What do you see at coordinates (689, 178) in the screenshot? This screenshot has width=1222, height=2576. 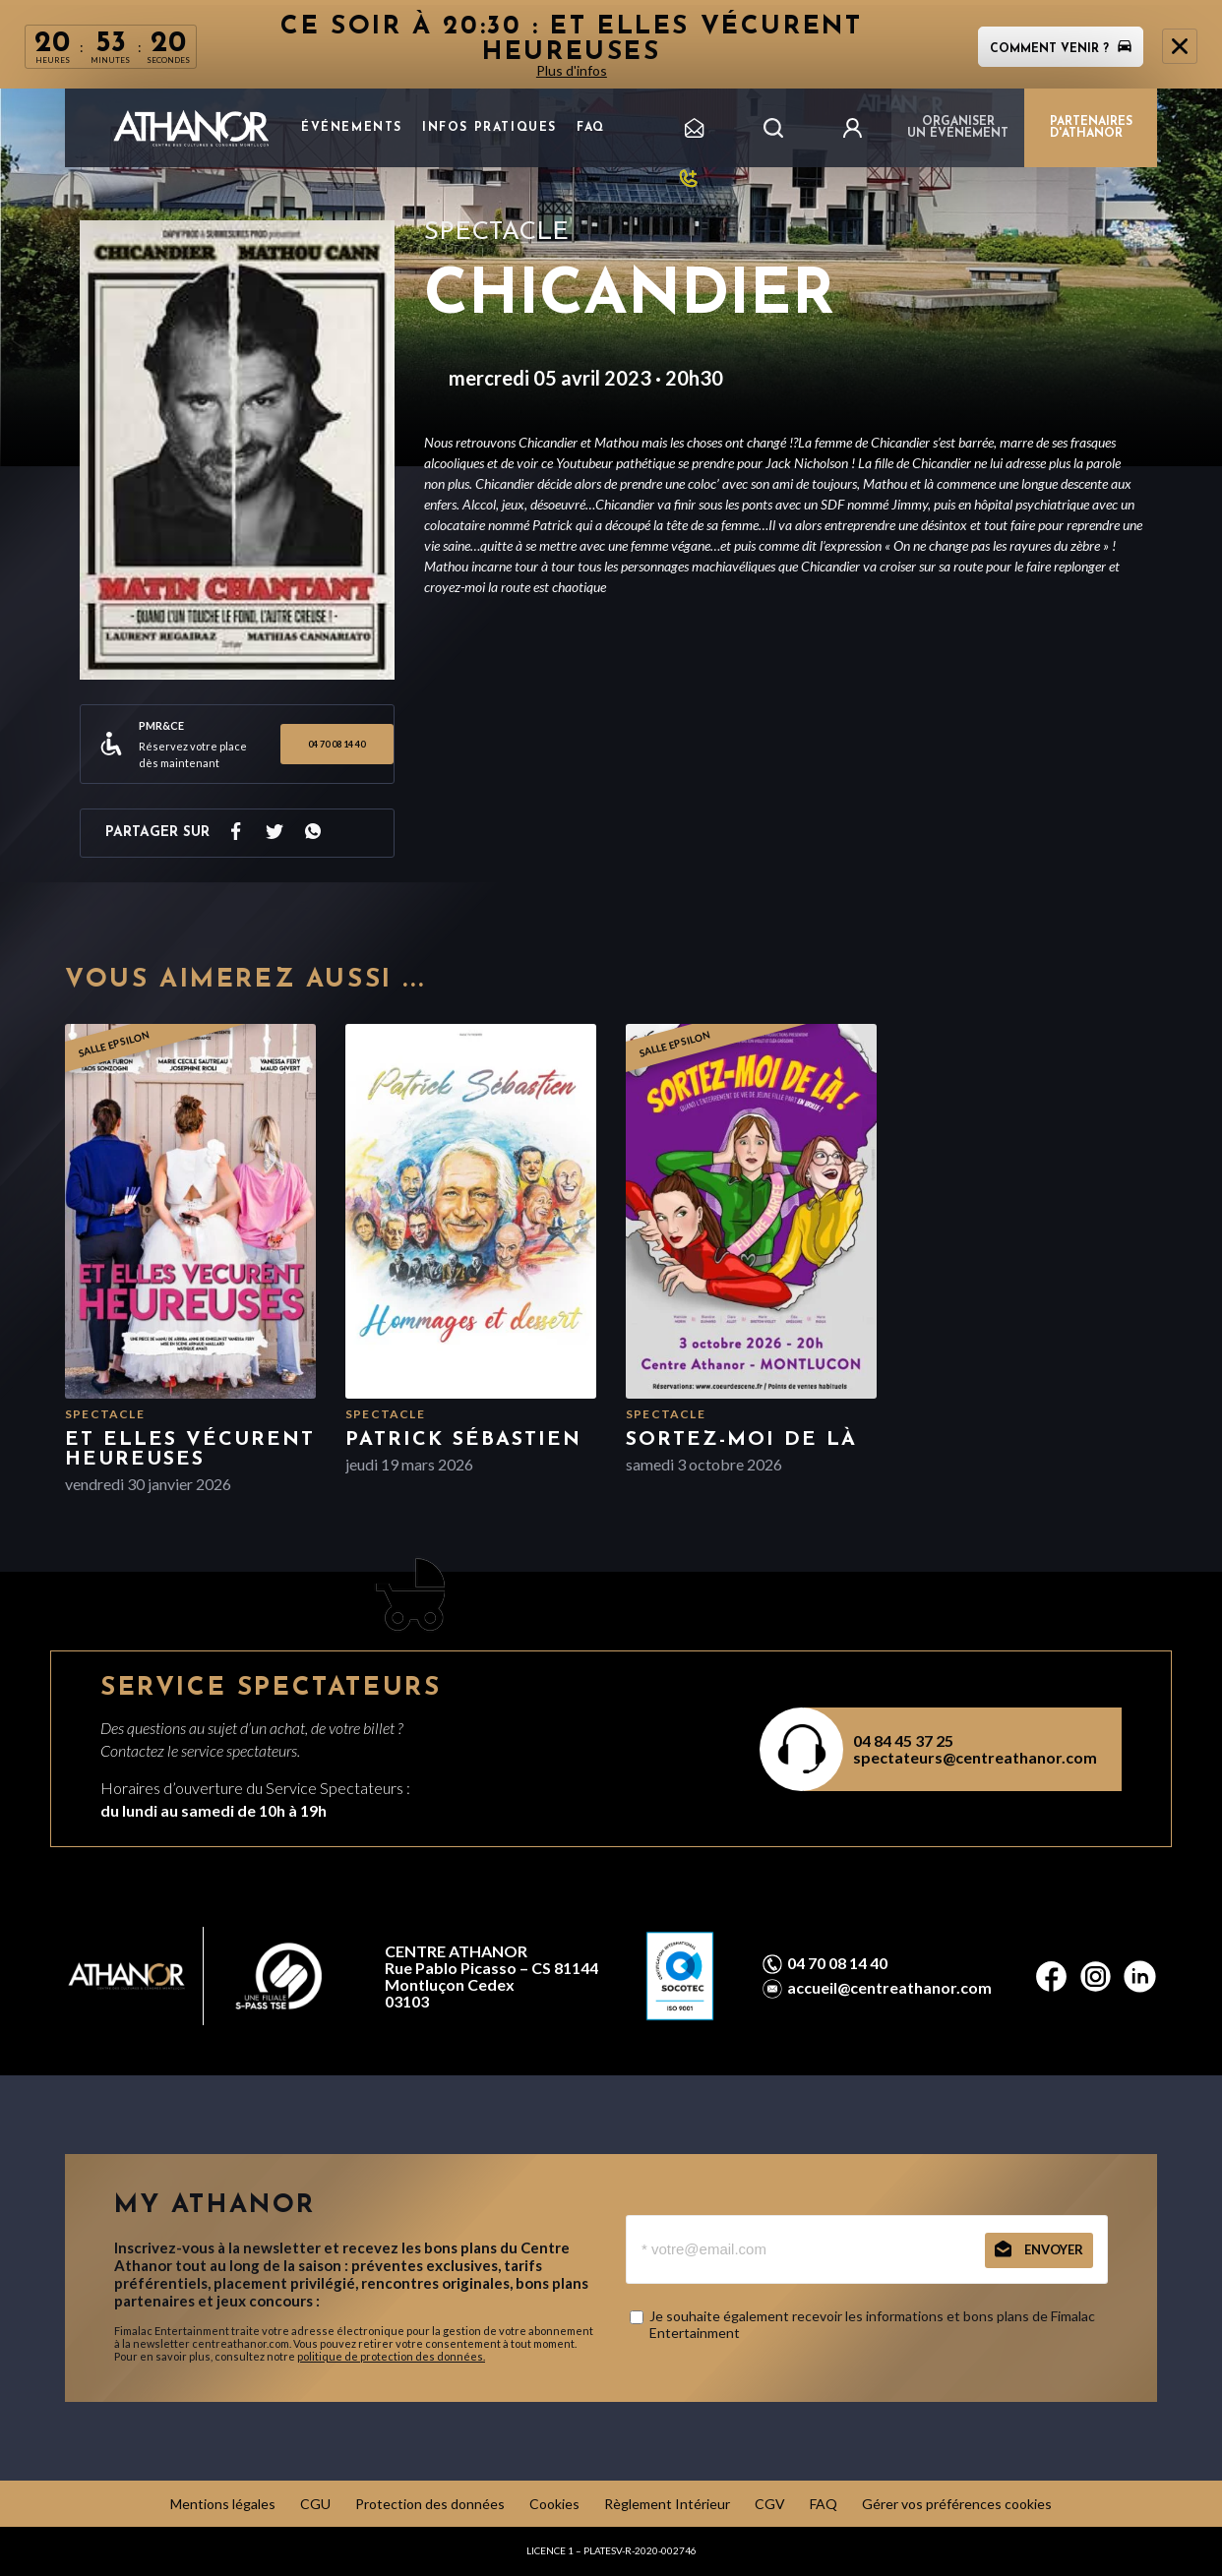 I see `add a new contact` at bounding box center [689, 178].